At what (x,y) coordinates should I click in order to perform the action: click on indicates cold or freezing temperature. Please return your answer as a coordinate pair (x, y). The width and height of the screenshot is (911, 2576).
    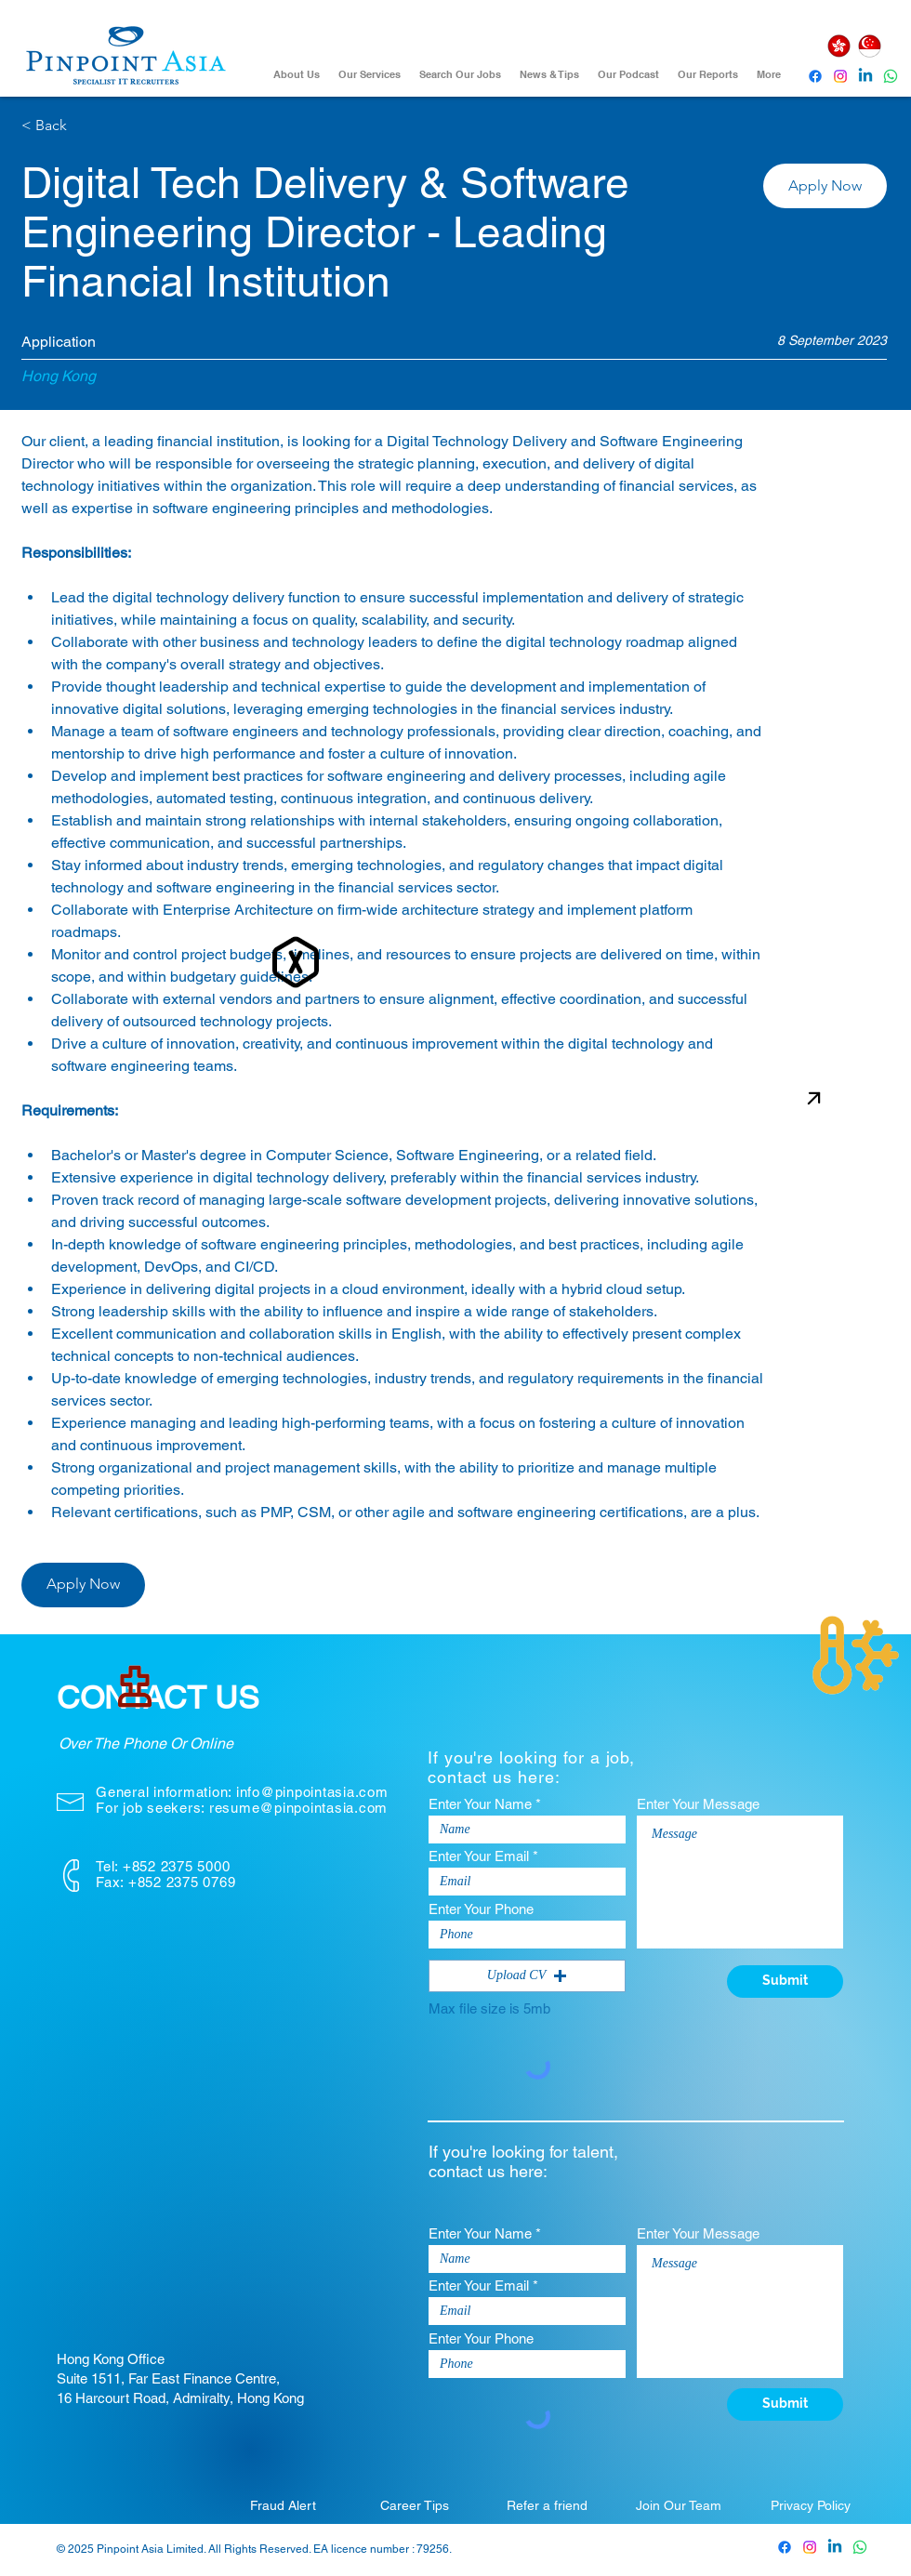
    Looking at the image, I should click on (855, 1655).